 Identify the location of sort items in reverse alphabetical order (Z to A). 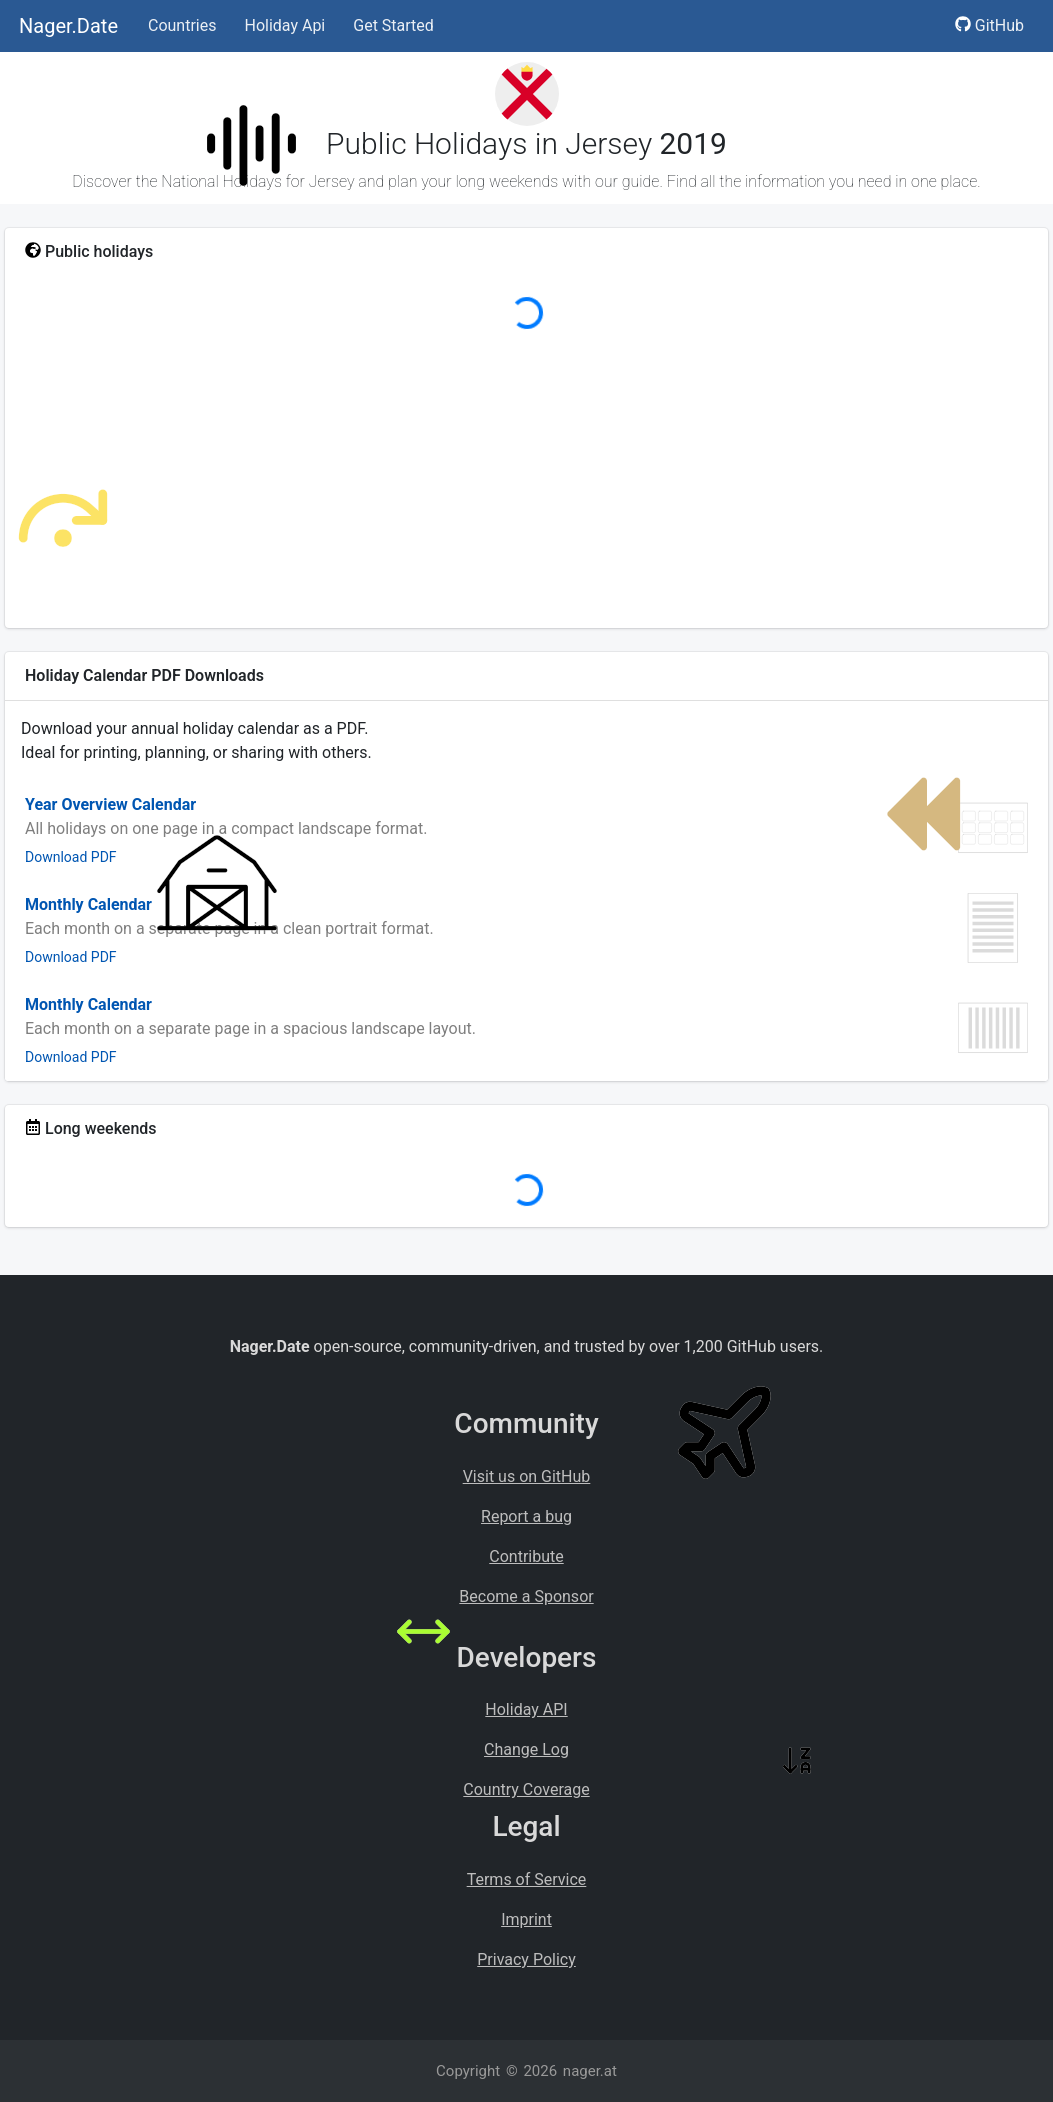
(797, 1760).